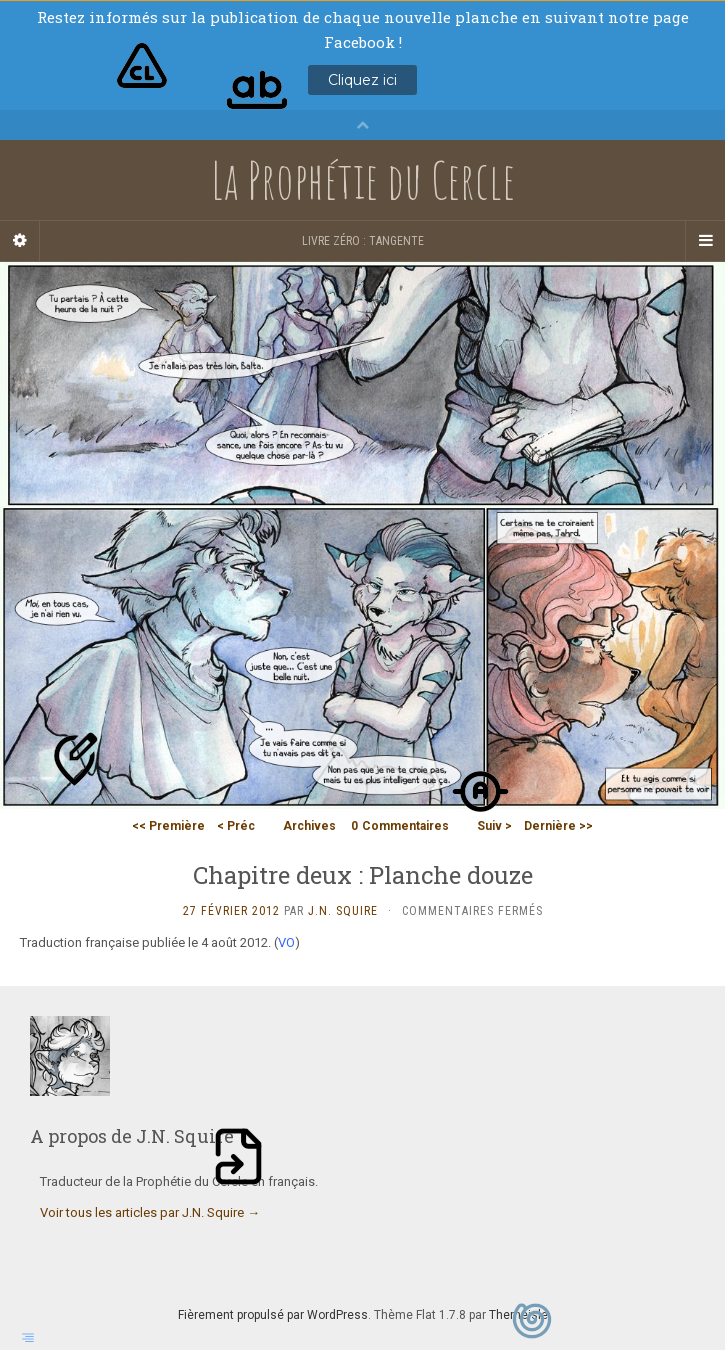 The image size is (725, 1350). Describe the element at coordinates (74, 760) in the screenshot. I see `edit a saved location` at that location.